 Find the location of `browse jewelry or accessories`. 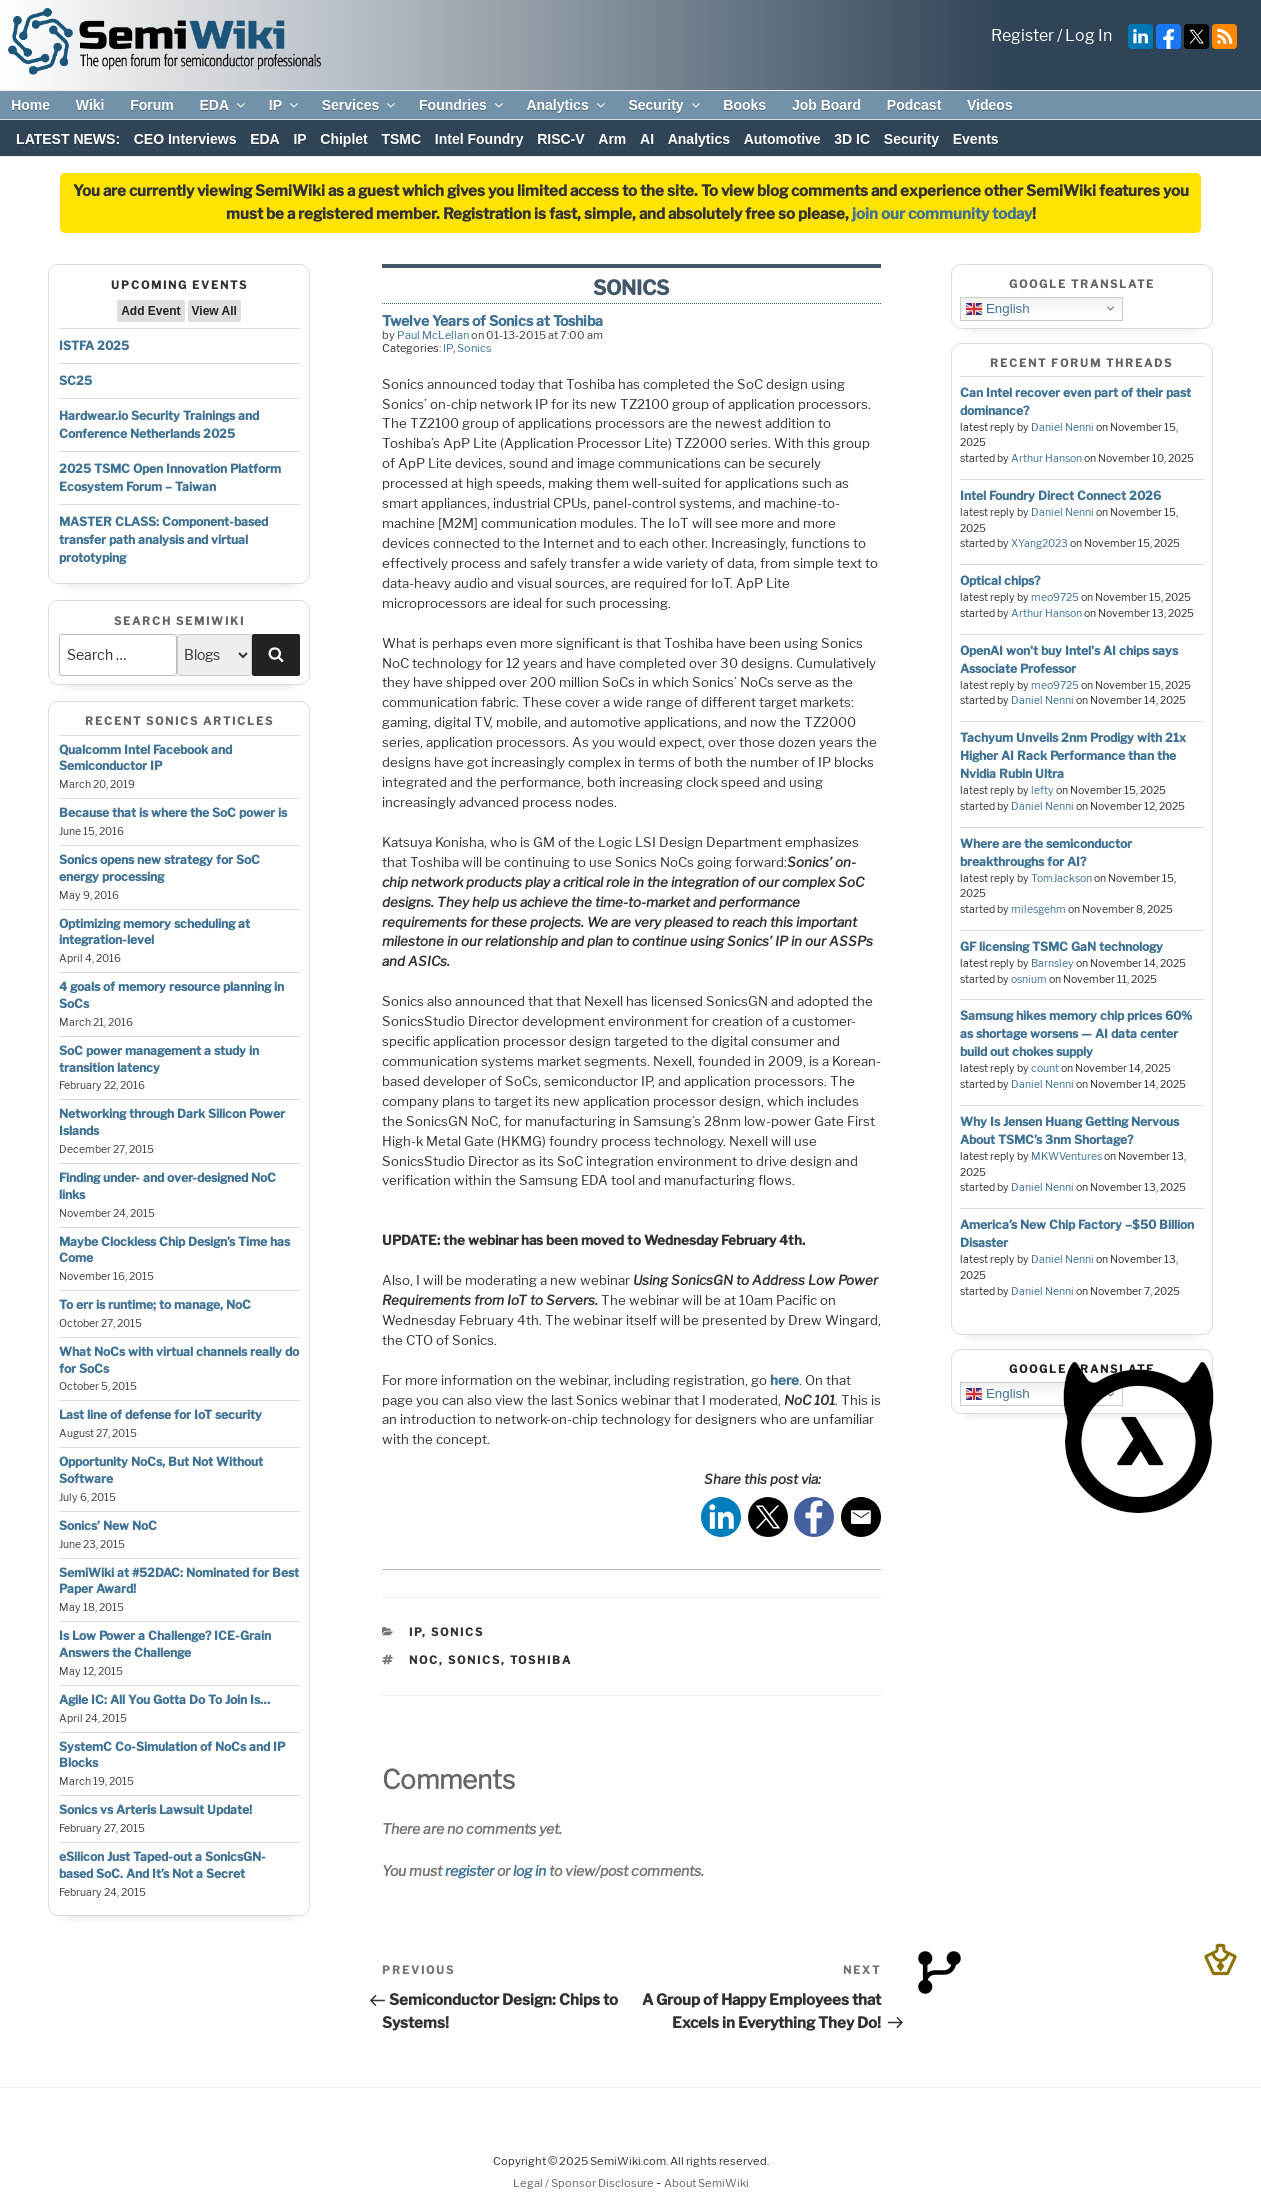

browse jewelry or accessories is located at coordinates (1220, 1960).